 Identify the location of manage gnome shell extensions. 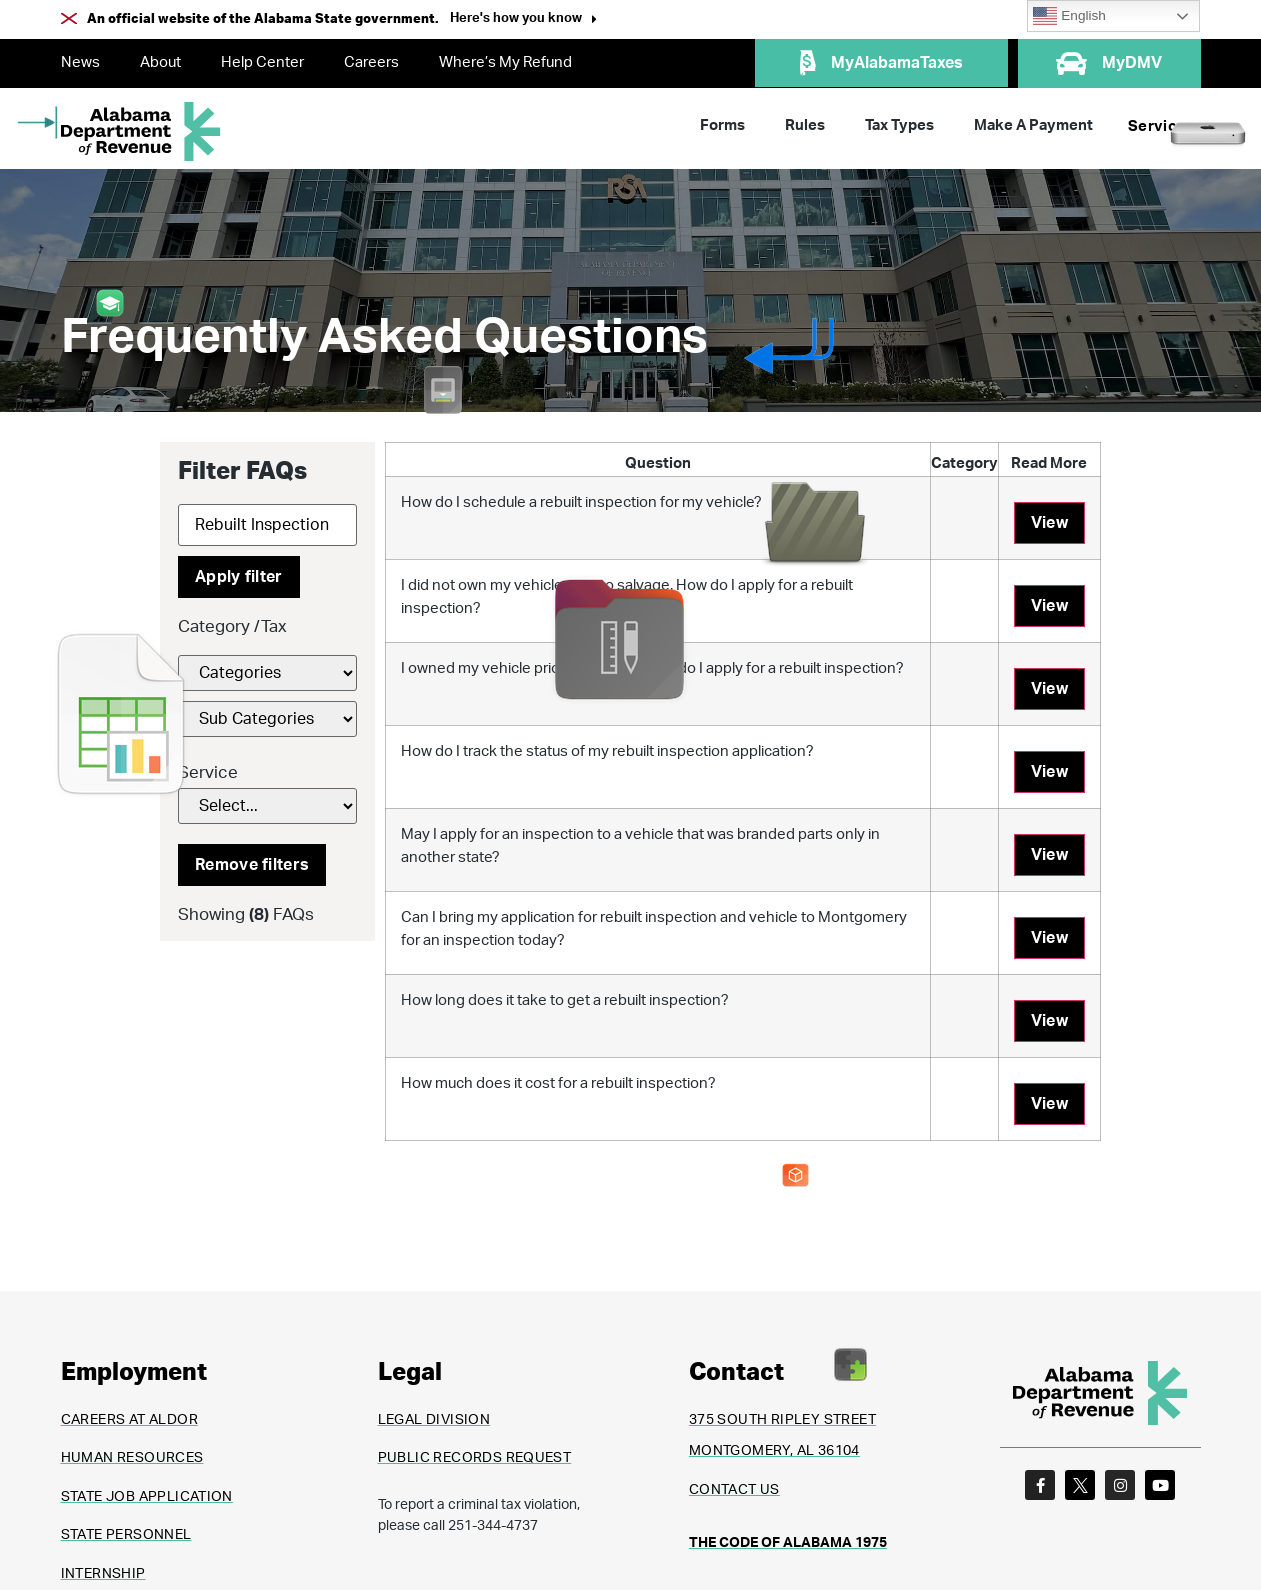
(850, 1364).